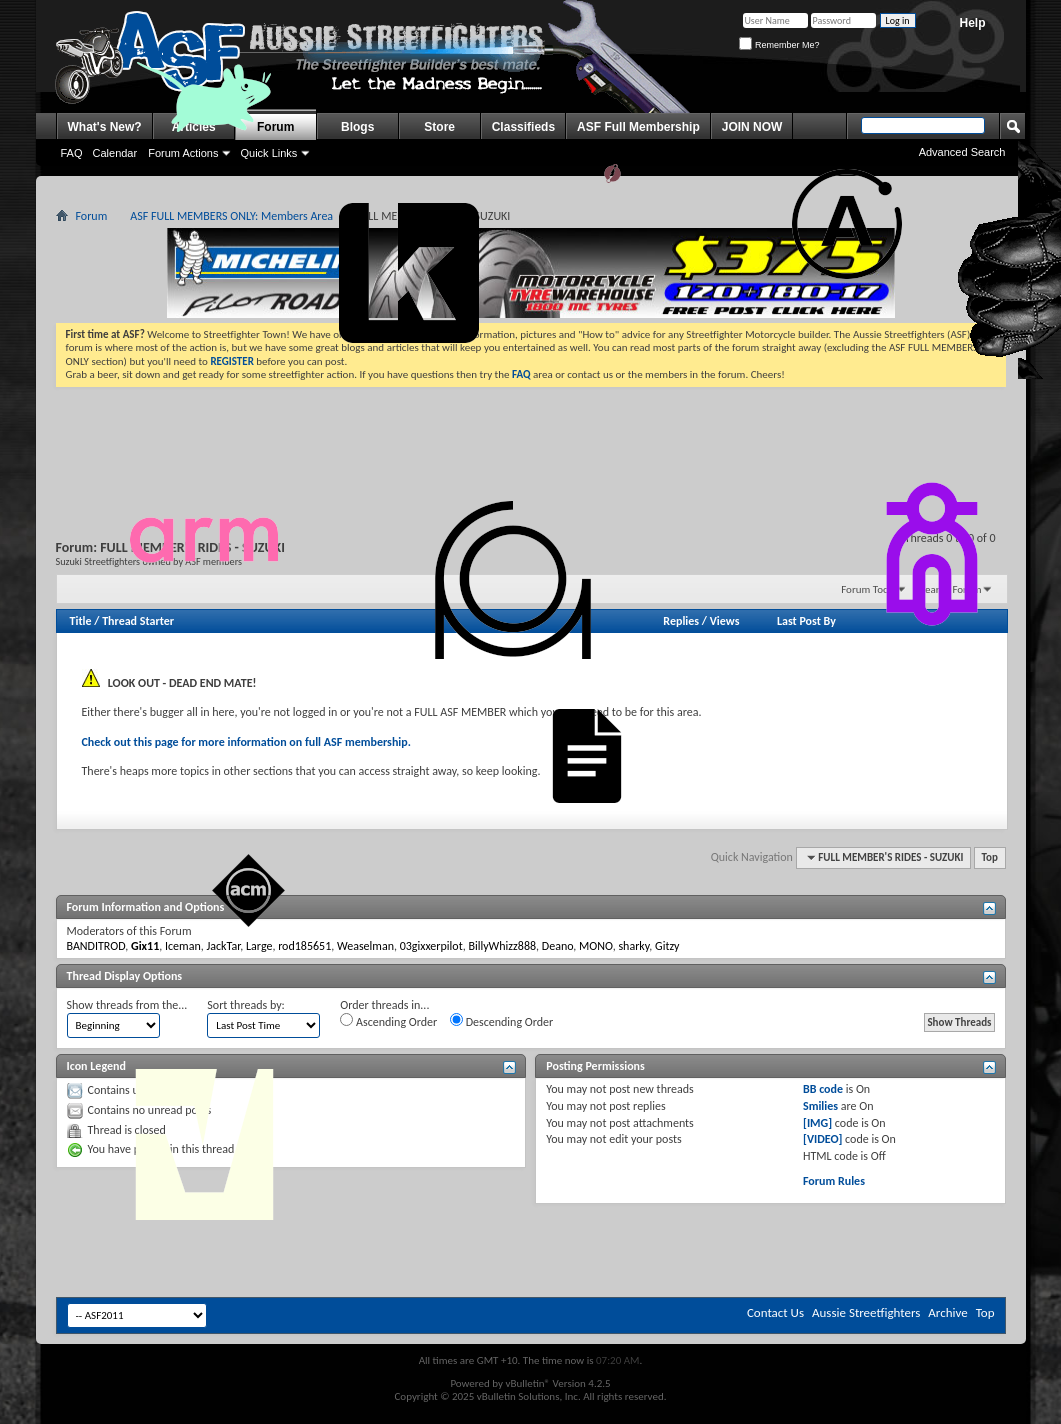 The image size is (1061, 1424). What do you see at coordinates (204, 1144) in the screenshot?
I see `vBulletin forum software logo` at bounding box center [204, 1144].